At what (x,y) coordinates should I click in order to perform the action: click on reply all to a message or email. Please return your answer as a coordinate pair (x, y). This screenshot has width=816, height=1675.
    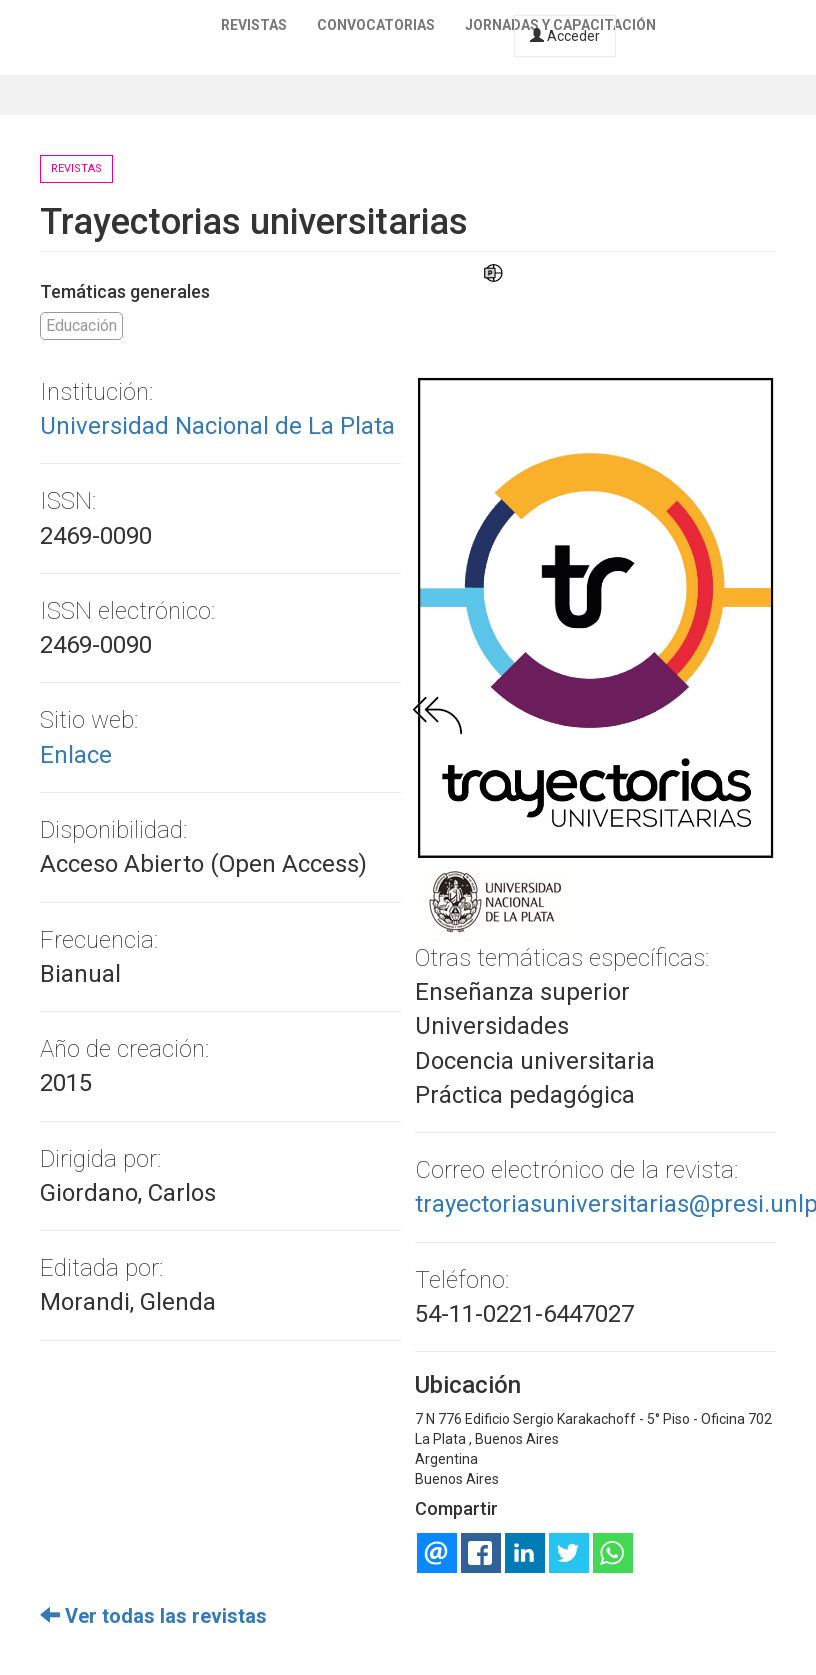
    Looking at the image, I should click on (437, 715).